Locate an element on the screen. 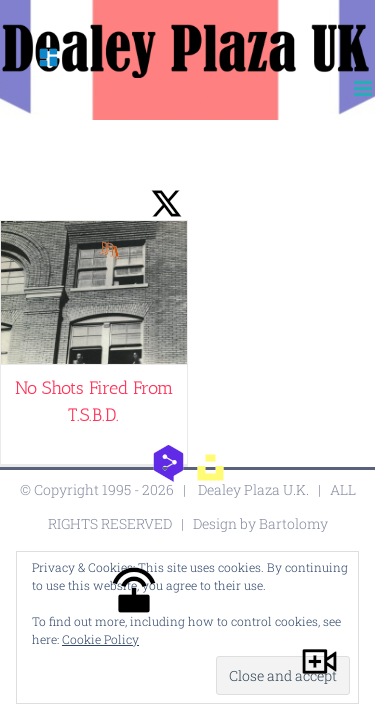 Image resolution: width=375 pixels, height=720 pixels. access the main dashboard is located at coordinates (48, 57).